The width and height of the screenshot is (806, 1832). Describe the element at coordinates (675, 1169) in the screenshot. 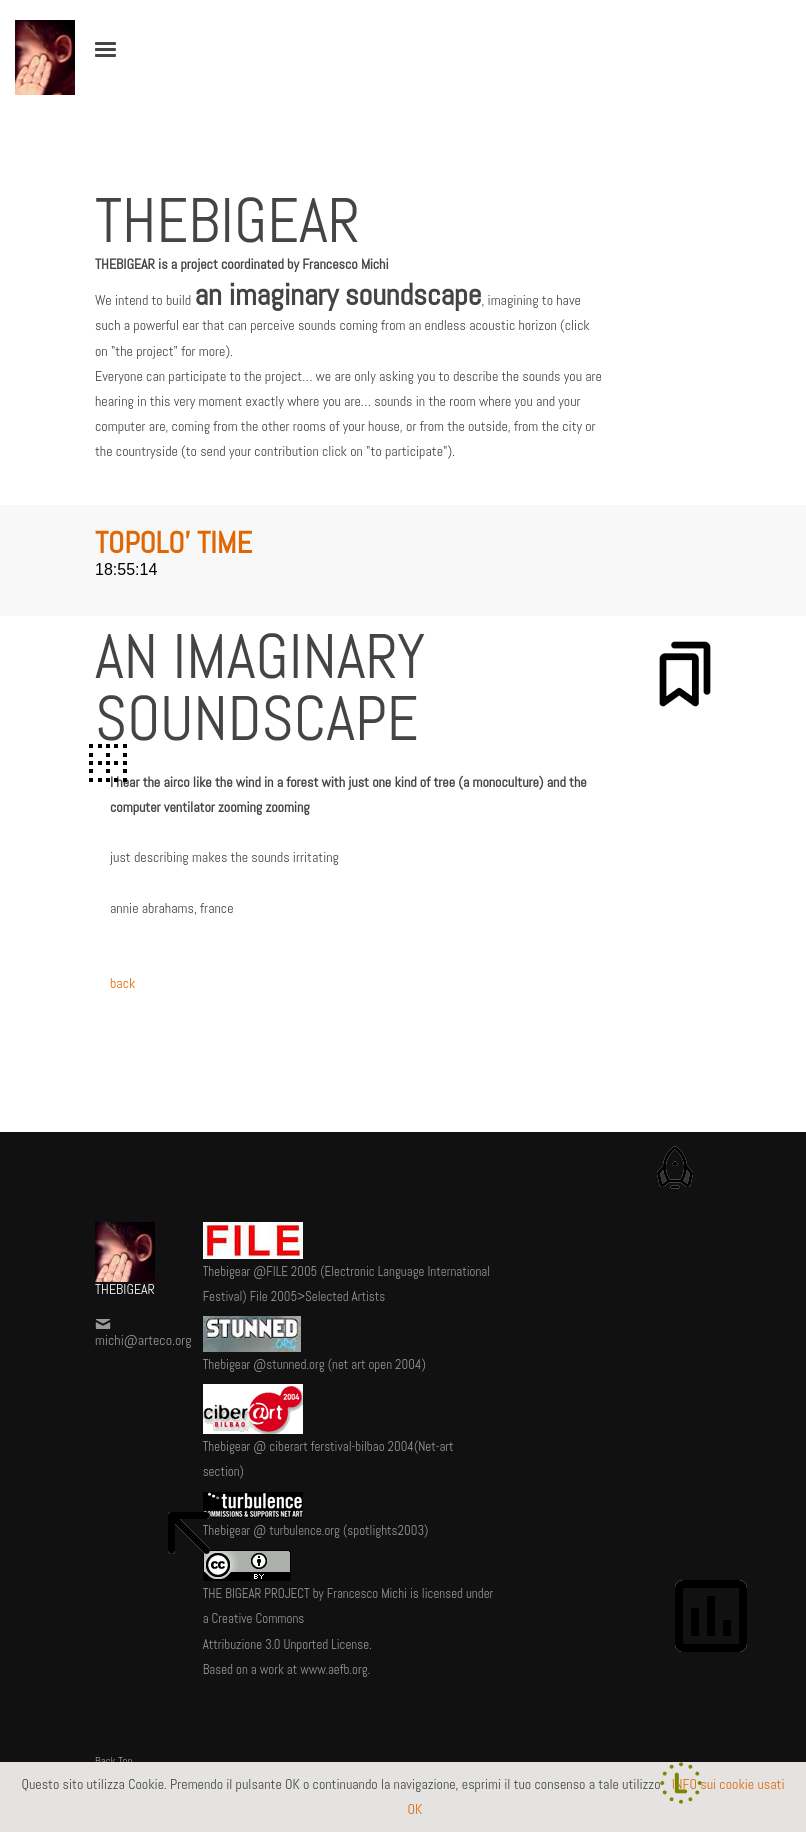

I see `launch or deploy an application` at that location.